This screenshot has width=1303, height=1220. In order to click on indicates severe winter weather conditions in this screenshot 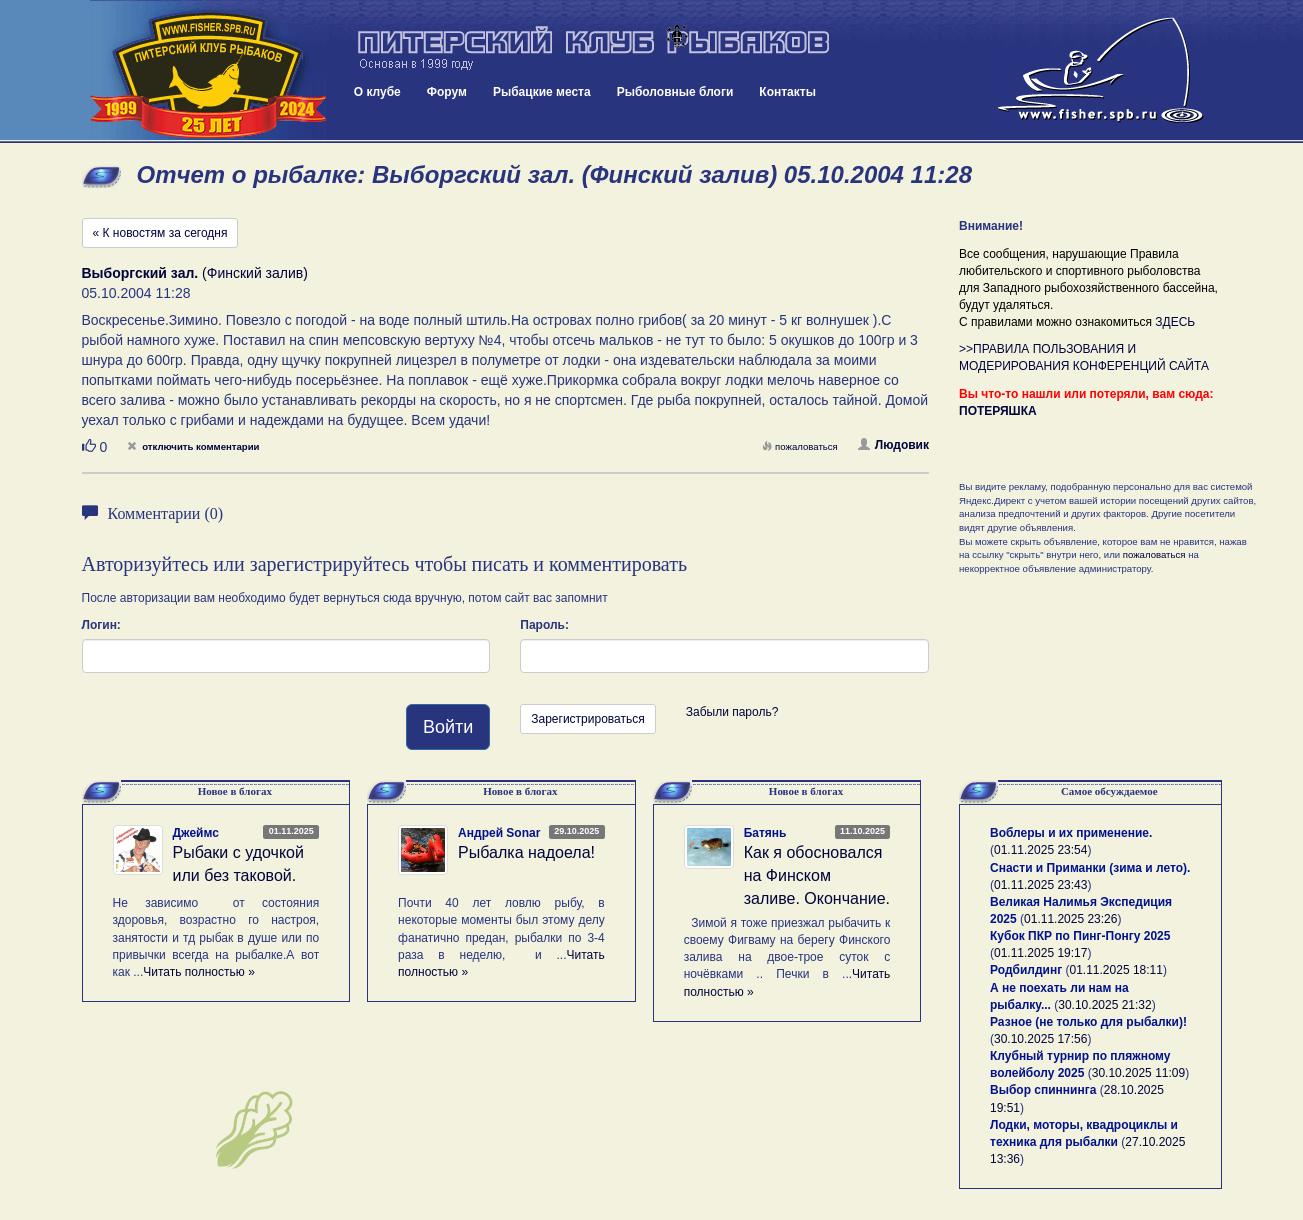, I will do `click(677, 36)`.